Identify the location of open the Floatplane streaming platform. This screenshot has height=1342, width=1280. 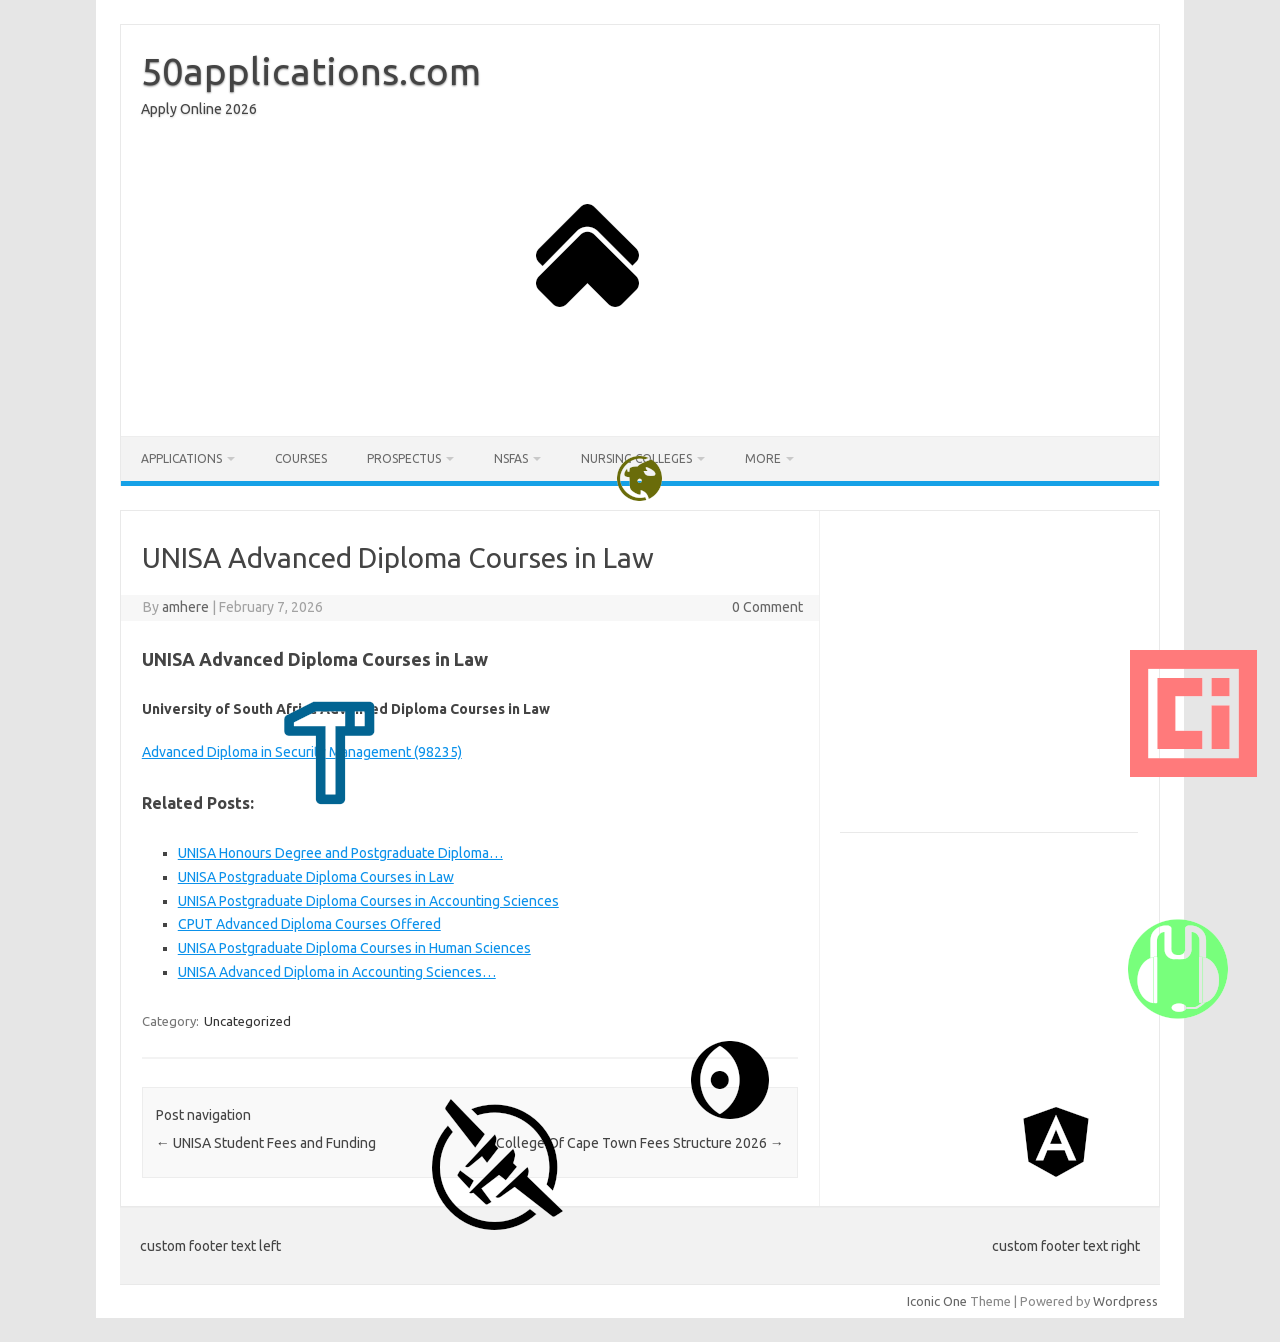
(497, 1164).